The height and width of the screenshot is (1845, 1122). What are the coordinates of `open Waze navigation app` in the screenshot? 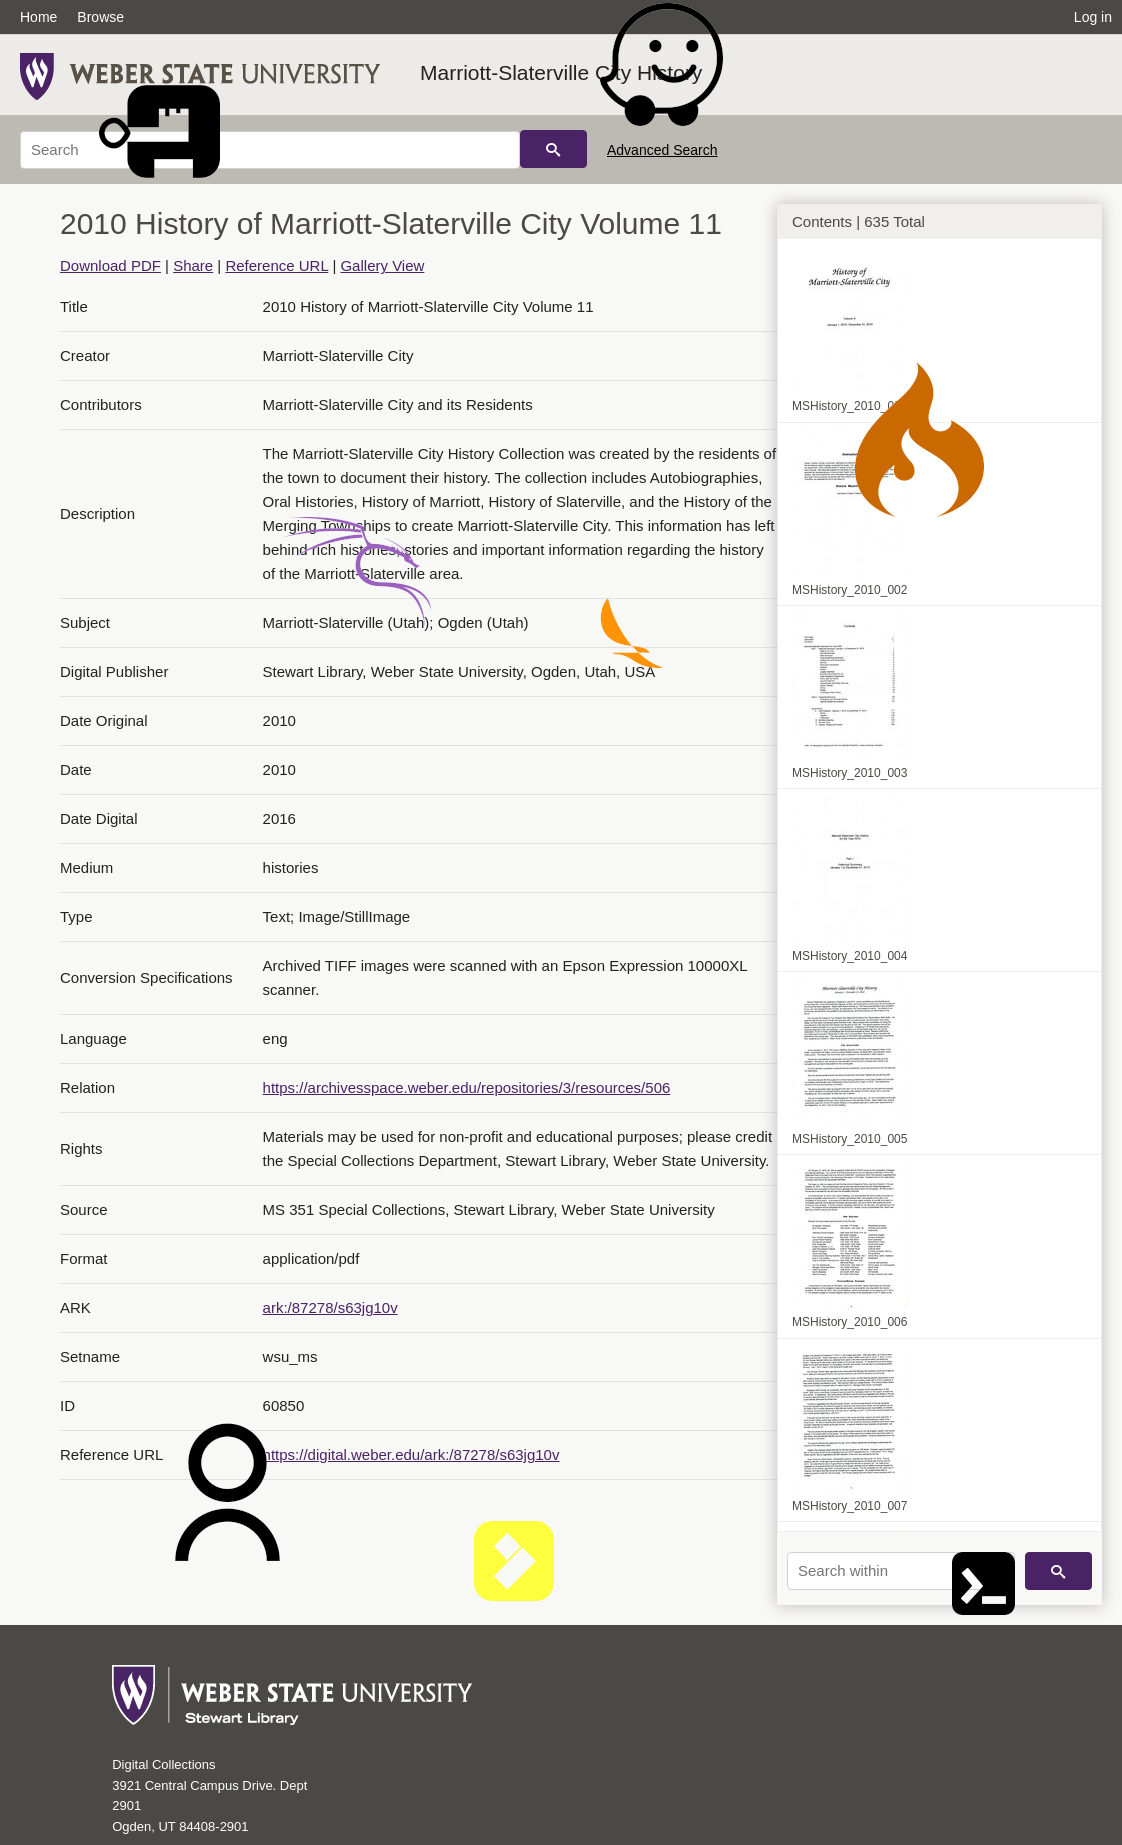 It's located at (661, 64).